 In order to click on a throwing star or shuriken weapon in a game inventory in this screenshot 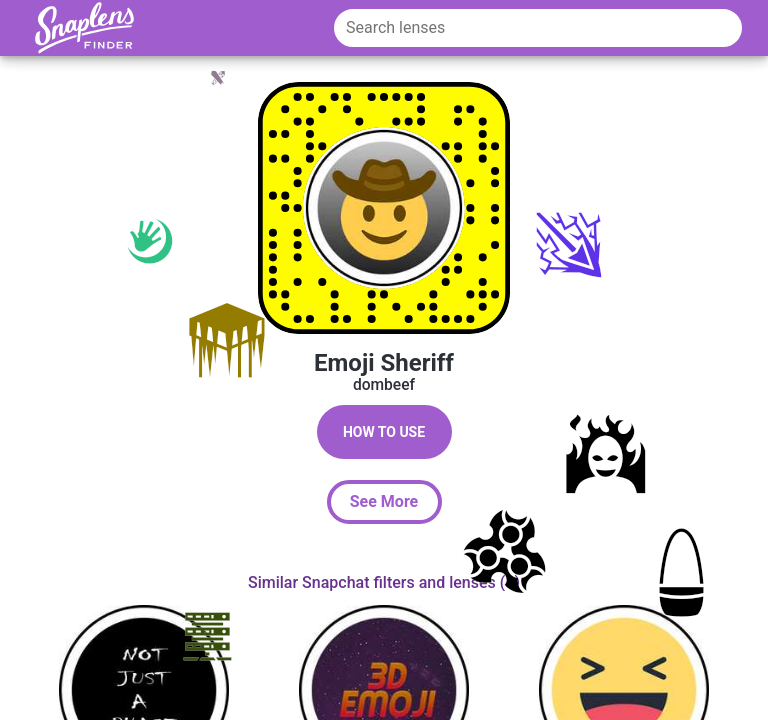, I will do `click(504, 551)`.